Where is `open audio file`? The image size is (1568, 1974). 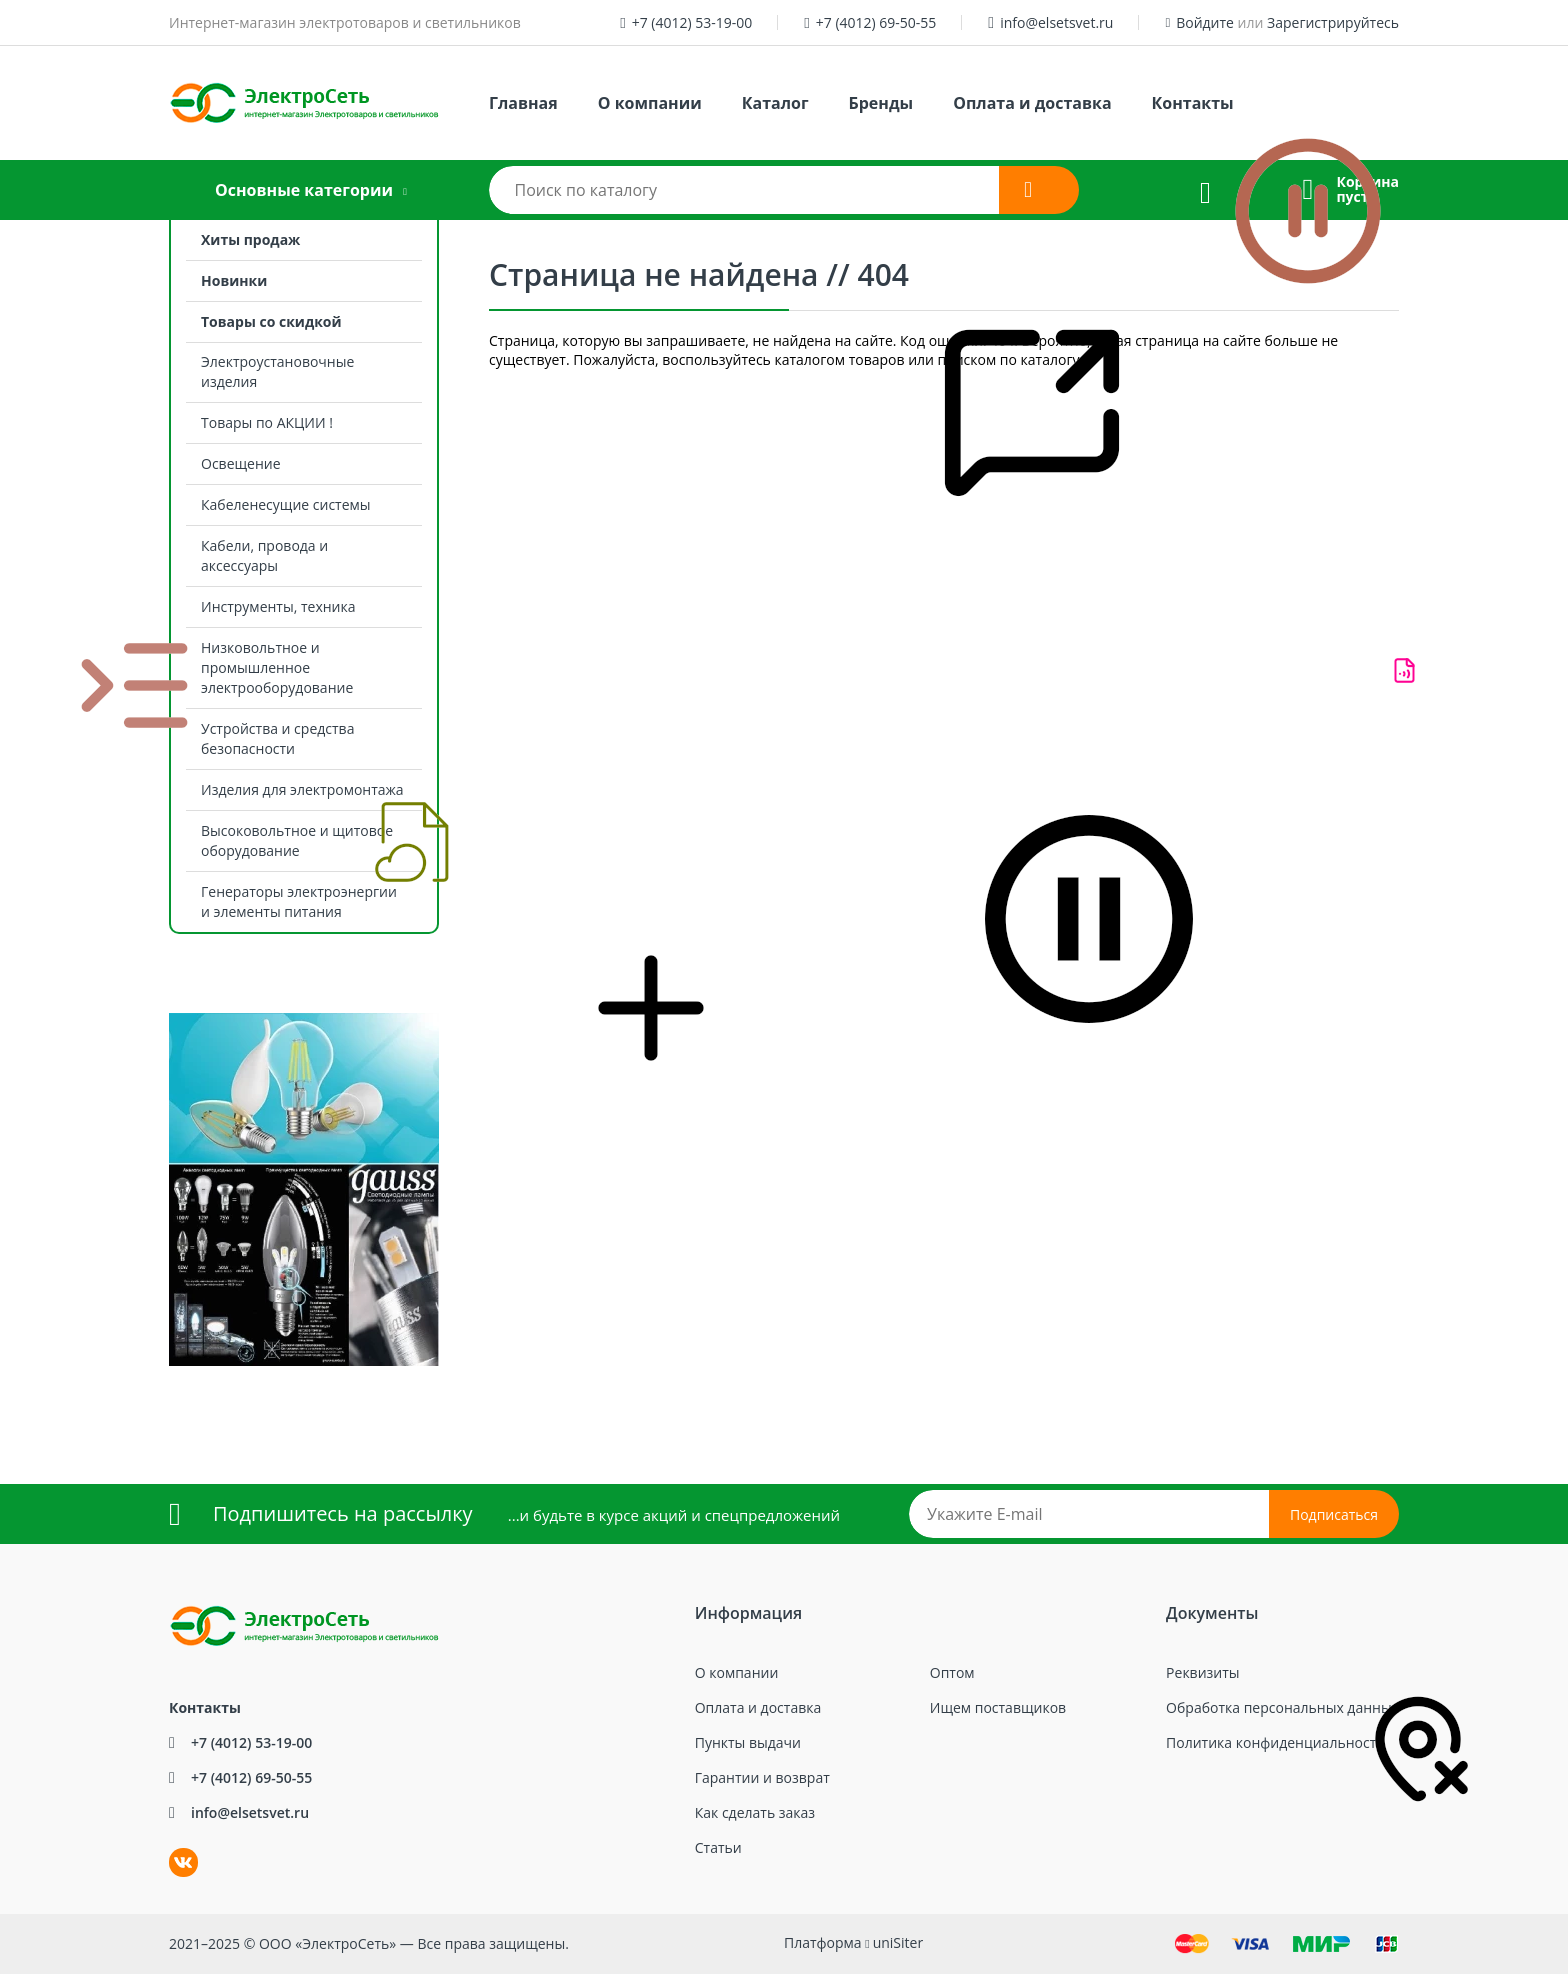
open audio file is located at coordinates (1404, 670).